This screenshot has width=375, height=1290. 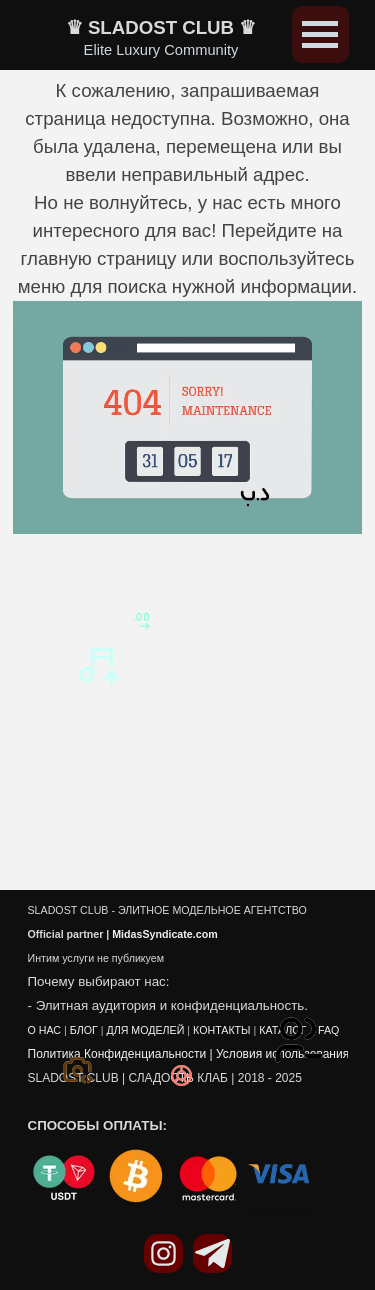 I want to click on scan or capture code with camera, so click(x=77, y=1069).